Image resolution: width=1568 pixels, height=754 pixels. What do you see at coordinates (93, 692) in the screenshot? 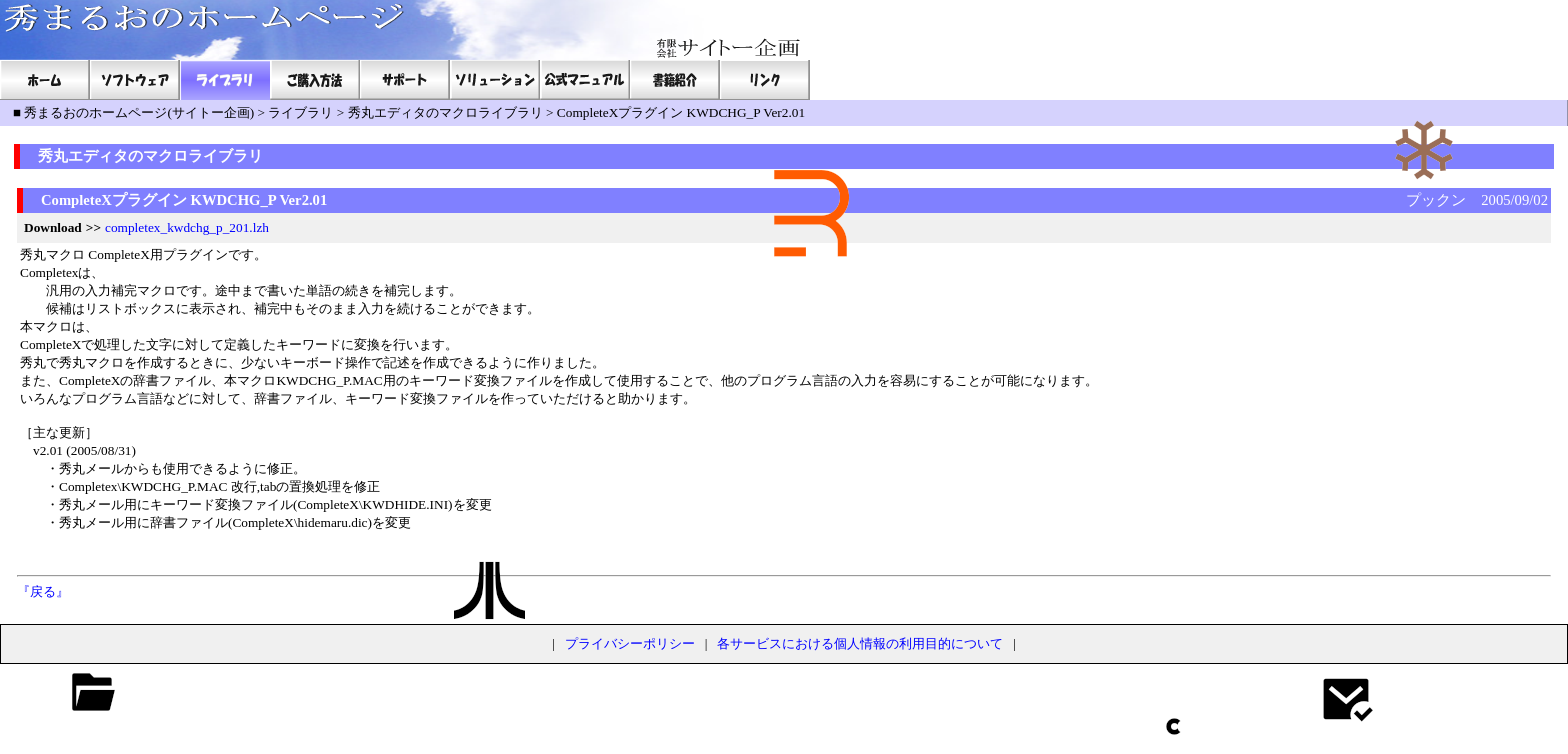
I see `open folder to view contents` at bounding box center [93, 692].